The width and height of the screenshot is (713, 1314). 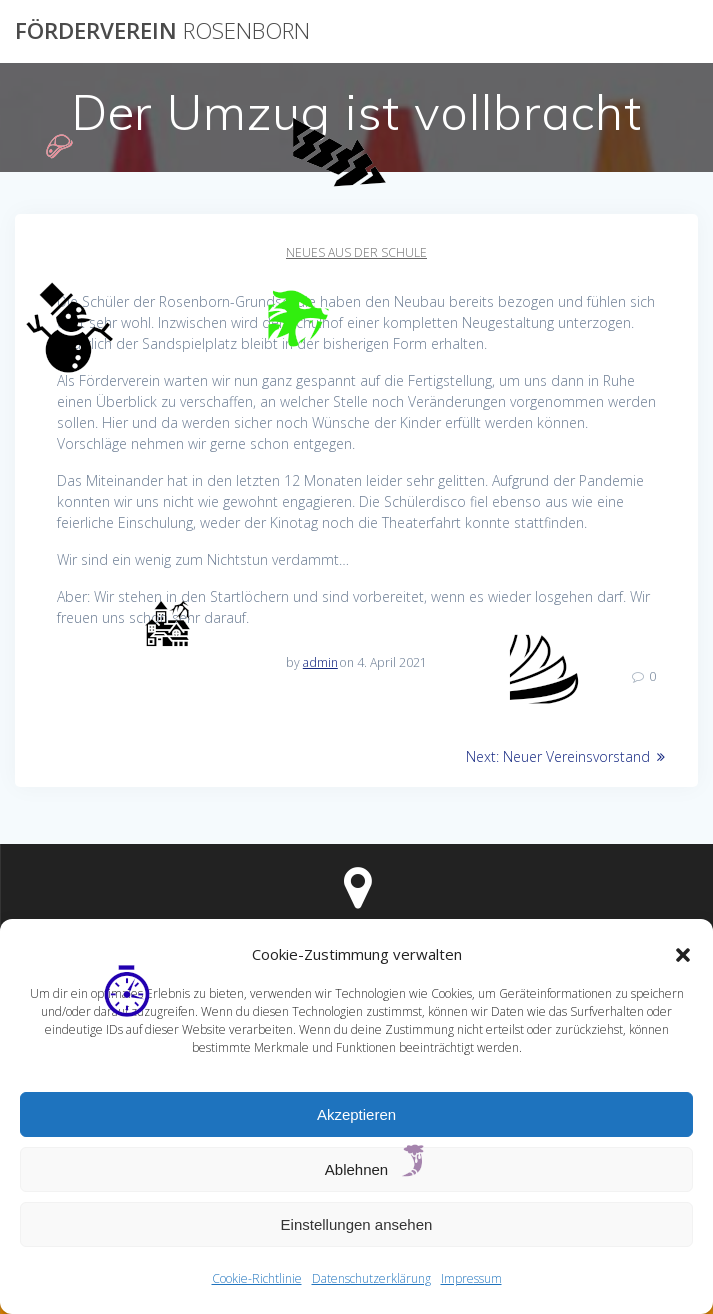 What do you see at coordinates (339, 154) in the screenshot?
I see `indicates a zigzag or indirect path direction` at bounding box center [339, 154].